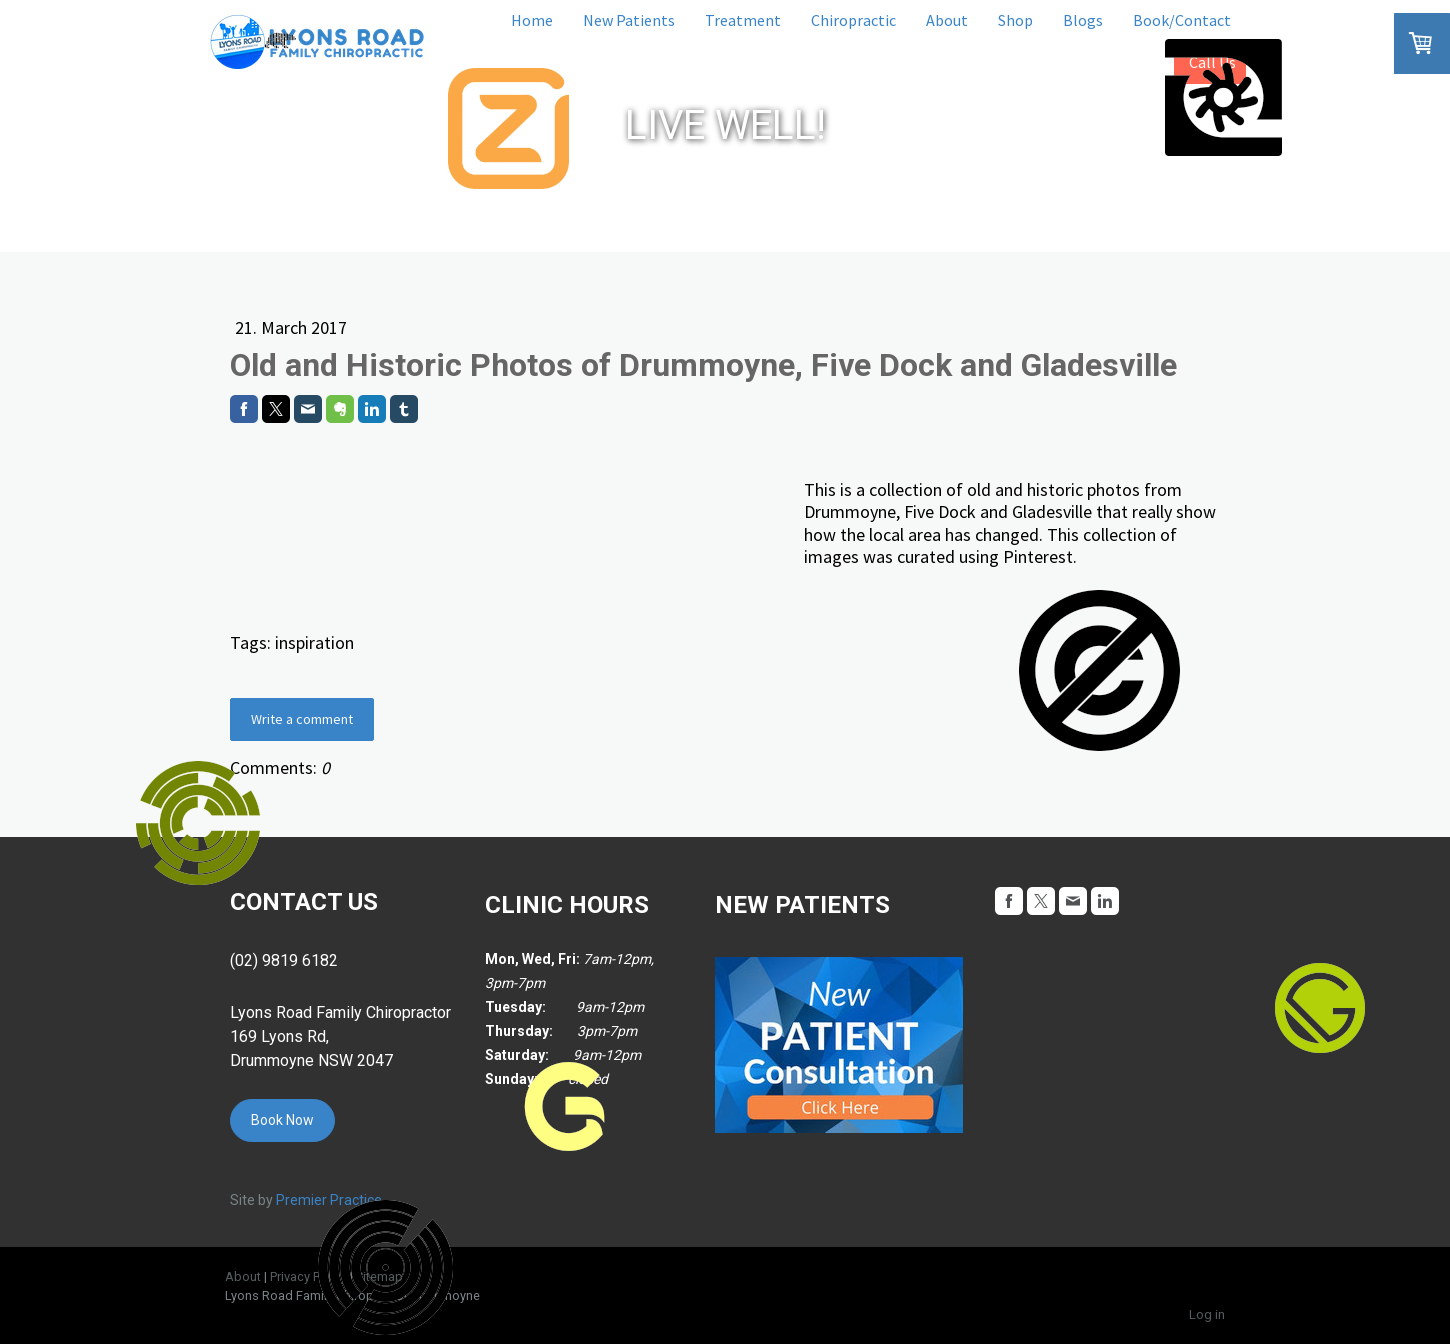 The height and width of the screenshot is (1344, 1450). I want to click on chef software logo, so click(198, 823).